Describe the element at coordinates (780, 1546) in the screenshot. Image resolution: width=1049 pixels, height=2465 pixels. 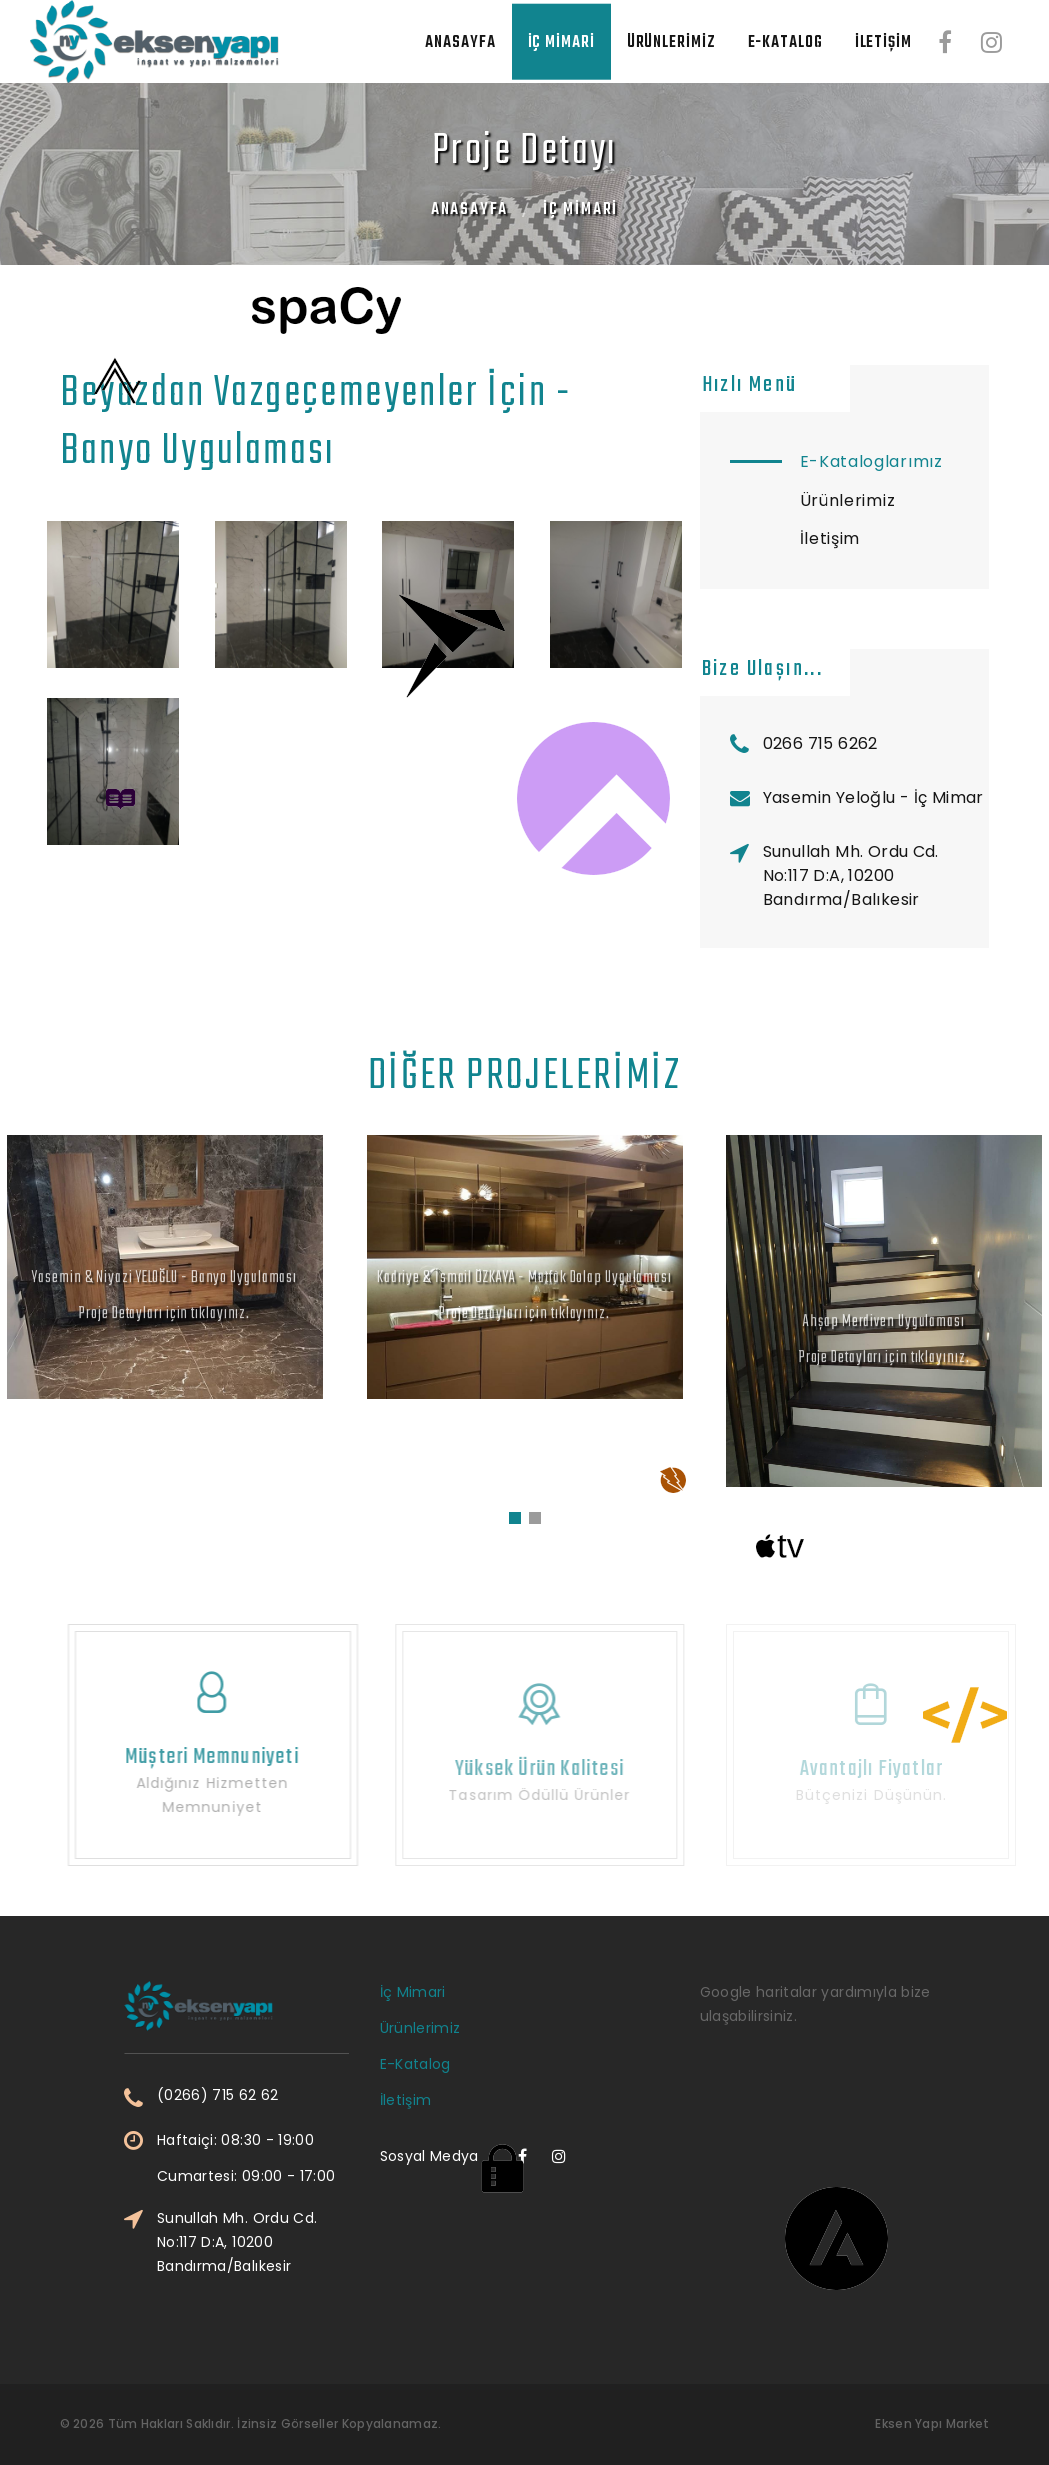
I see `open the Apple TV app` at that location.